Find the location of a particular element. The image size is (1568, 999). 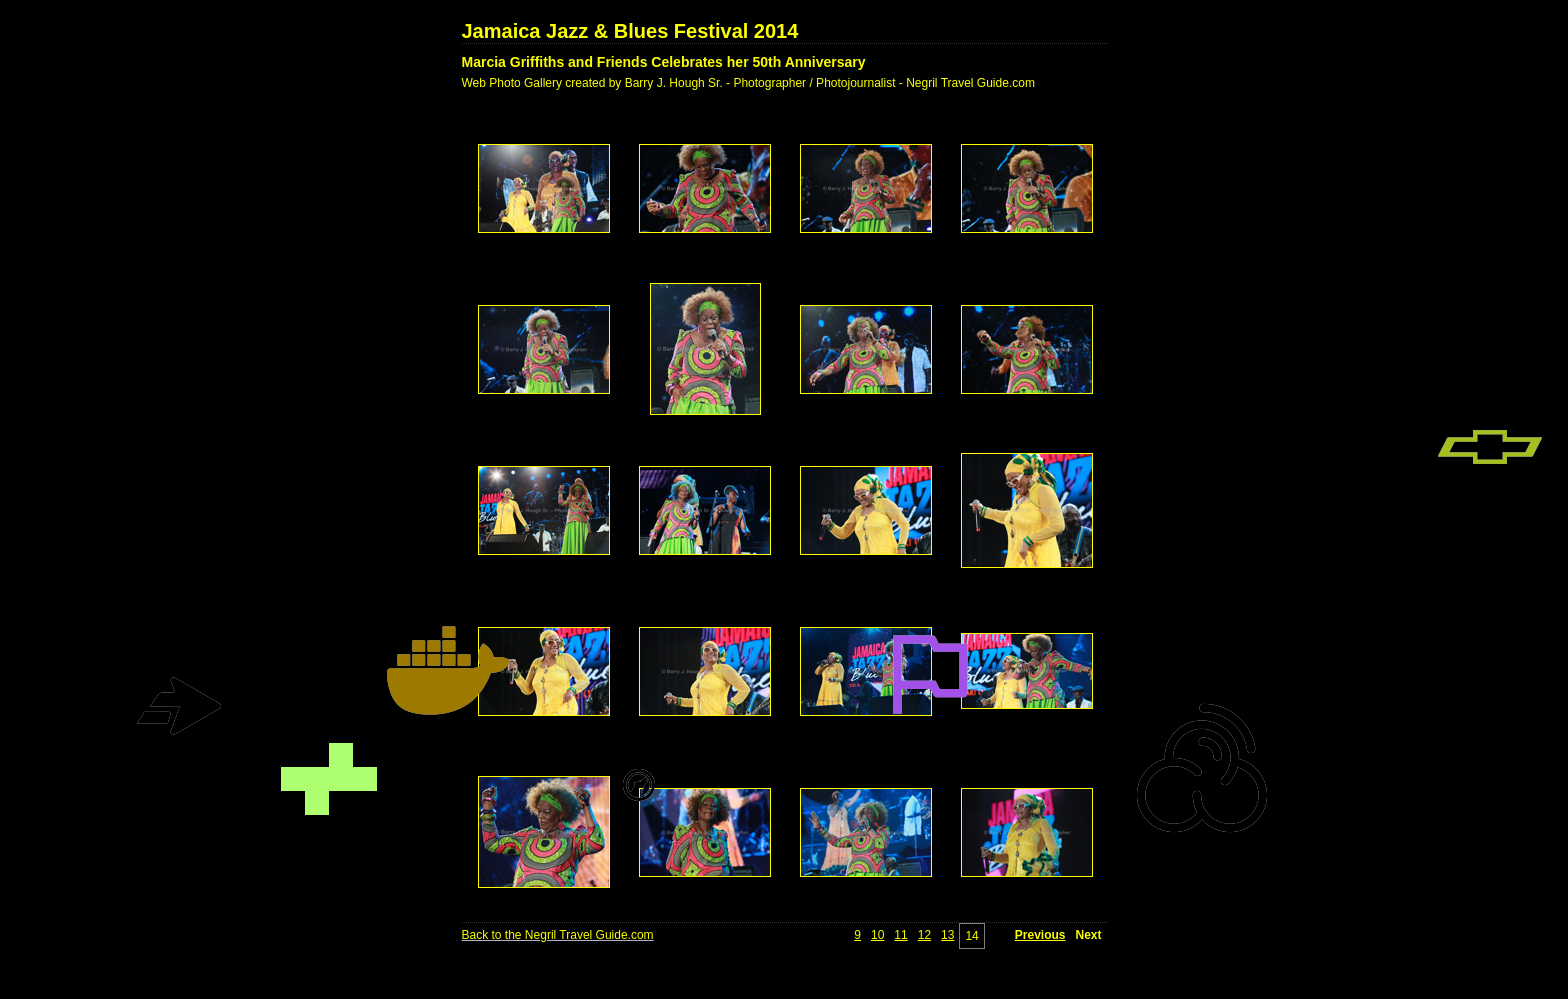

streamrunners app or service logo is located at coordinates (179, 706).